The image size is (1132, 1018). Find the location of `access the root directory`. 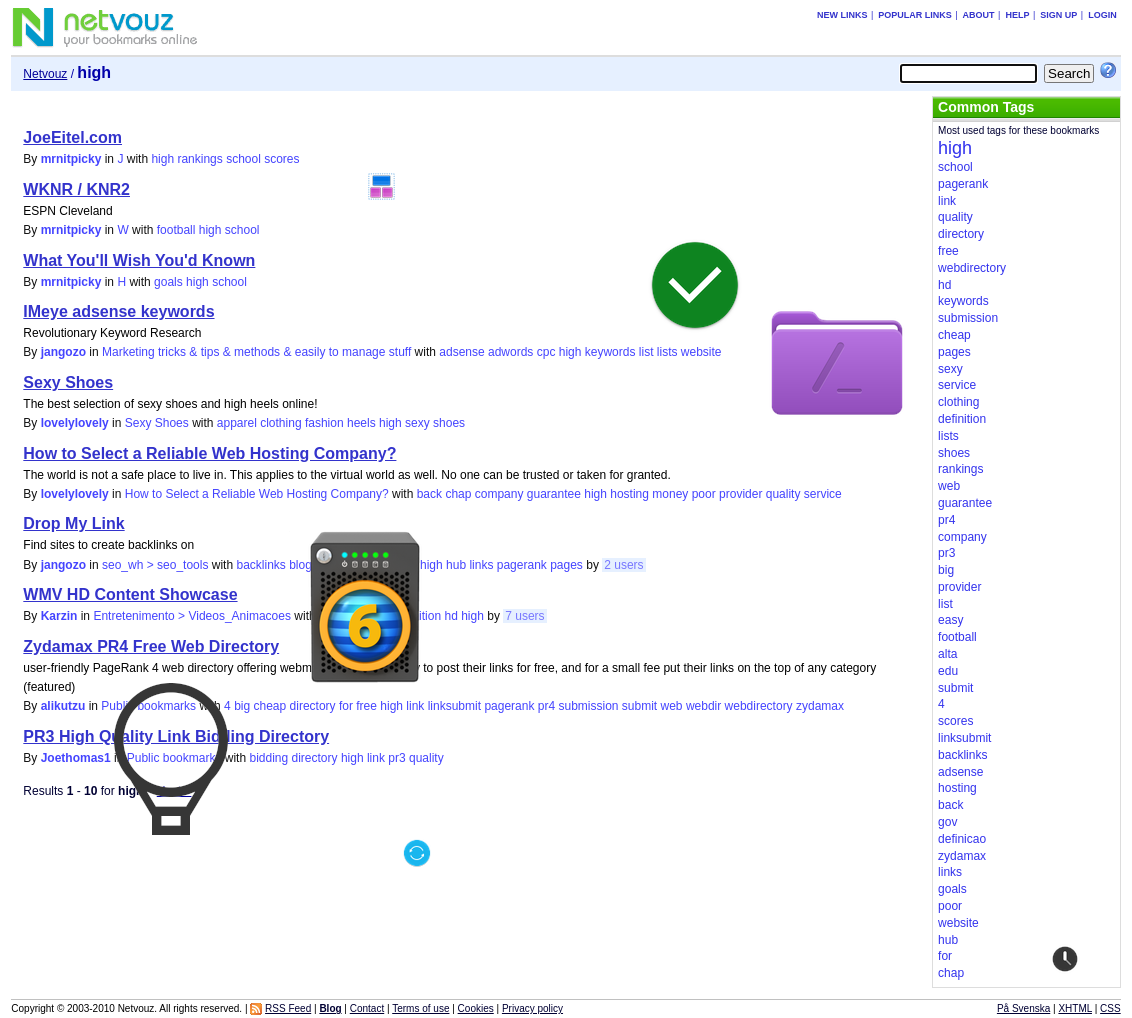

access the root directory is located at coordinates (837, 363).